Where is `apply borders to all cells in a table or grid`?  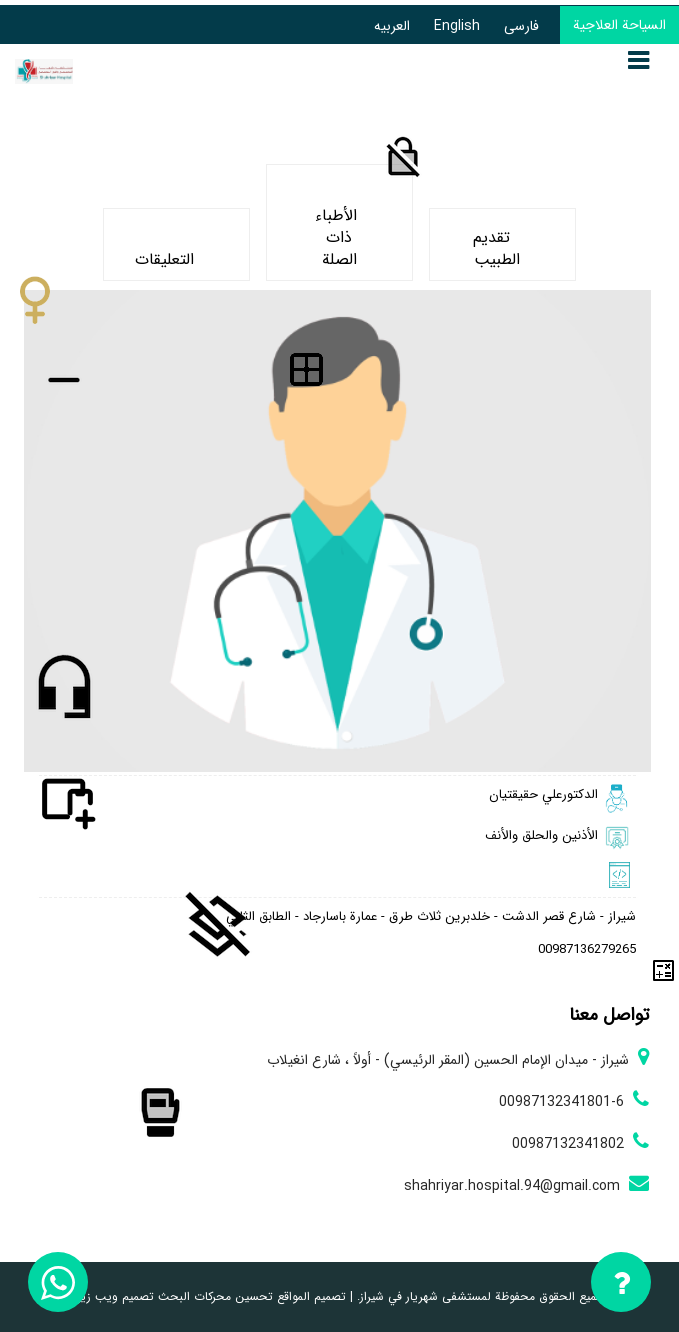
apply borders to all cells in a table or grid is located at coordinates (306, 369).